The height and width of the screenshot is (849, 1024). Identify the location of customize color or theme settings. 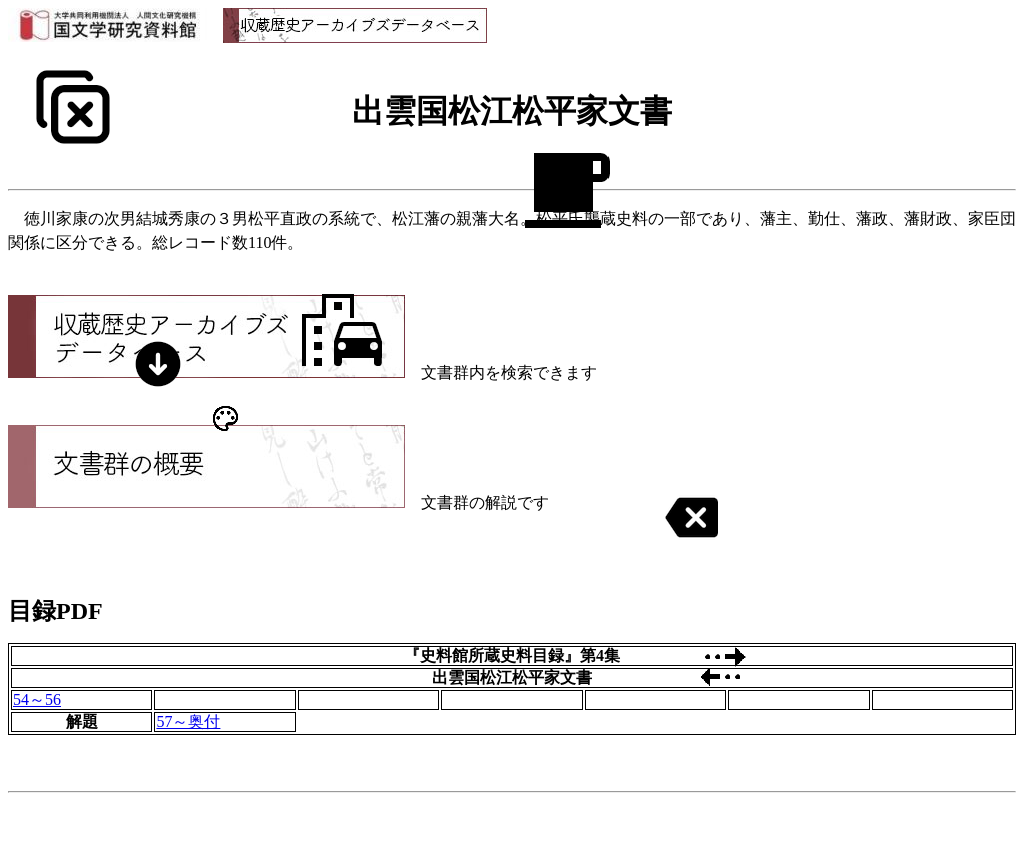
(225, 418).